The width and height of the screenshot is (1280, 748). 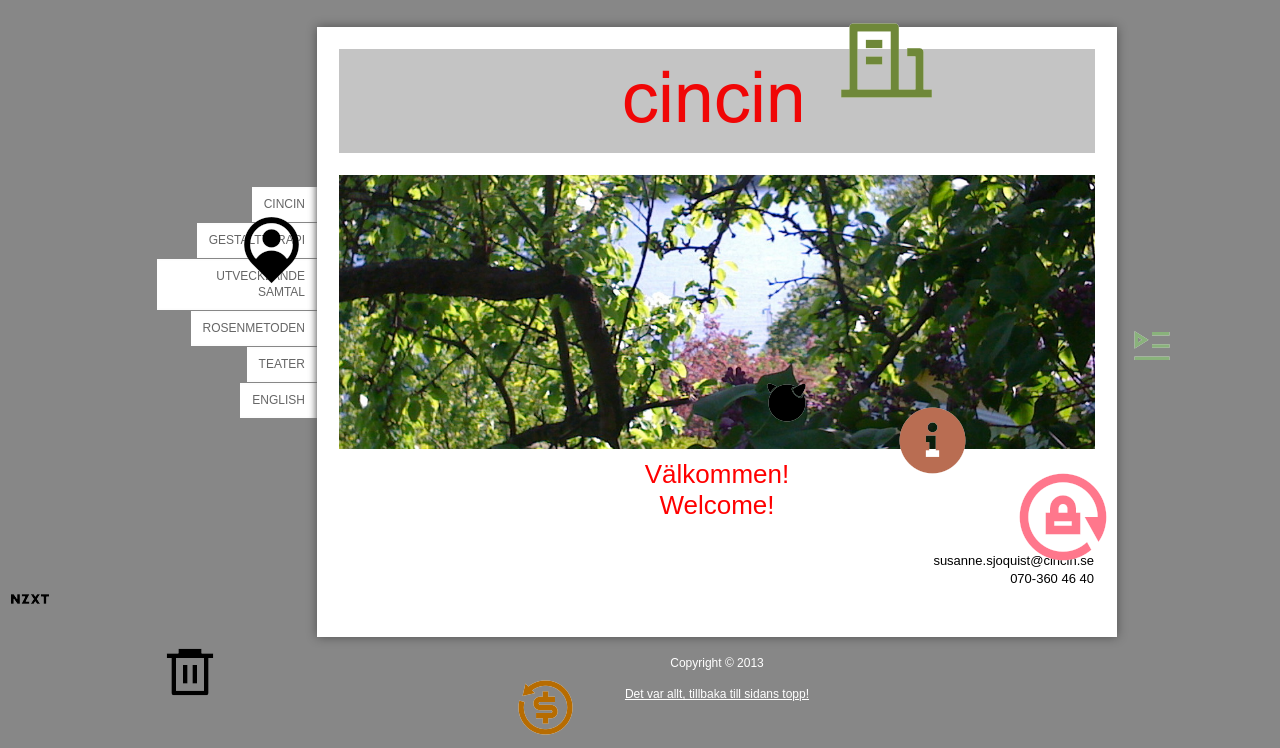 What do you see at coordinates (1152, 346) in the screenshot?
I see `view your playlist` at bounding box center [1152, 346].